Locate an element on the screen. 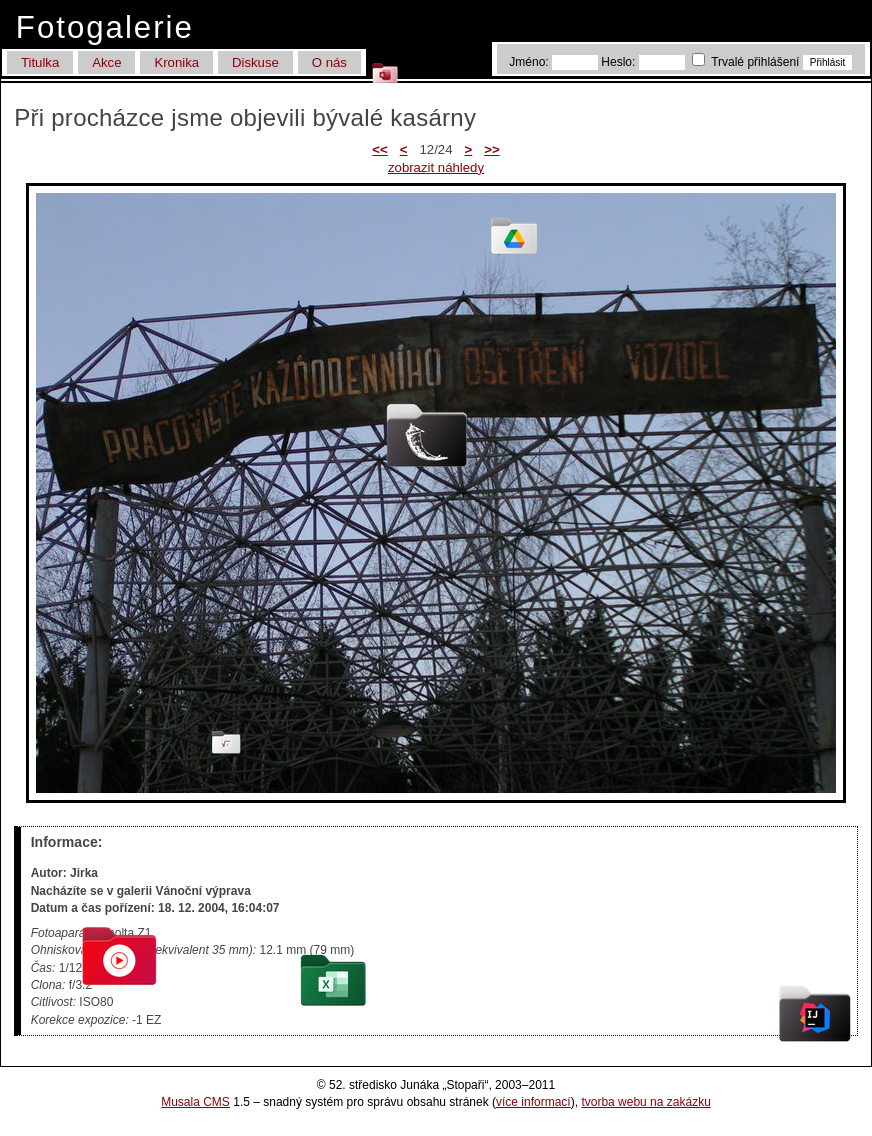 The width and height of the screenshot is (872, 1136). open folder containing Microsoft Access database files is located at coordinates (385, 74).